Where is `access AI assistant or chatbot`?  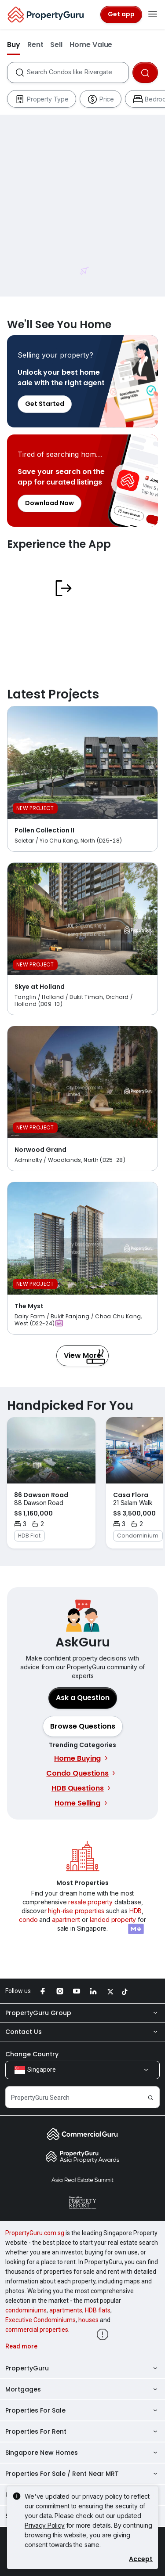
access AI assistant or chatbot is located at coordinates (59, 1323).